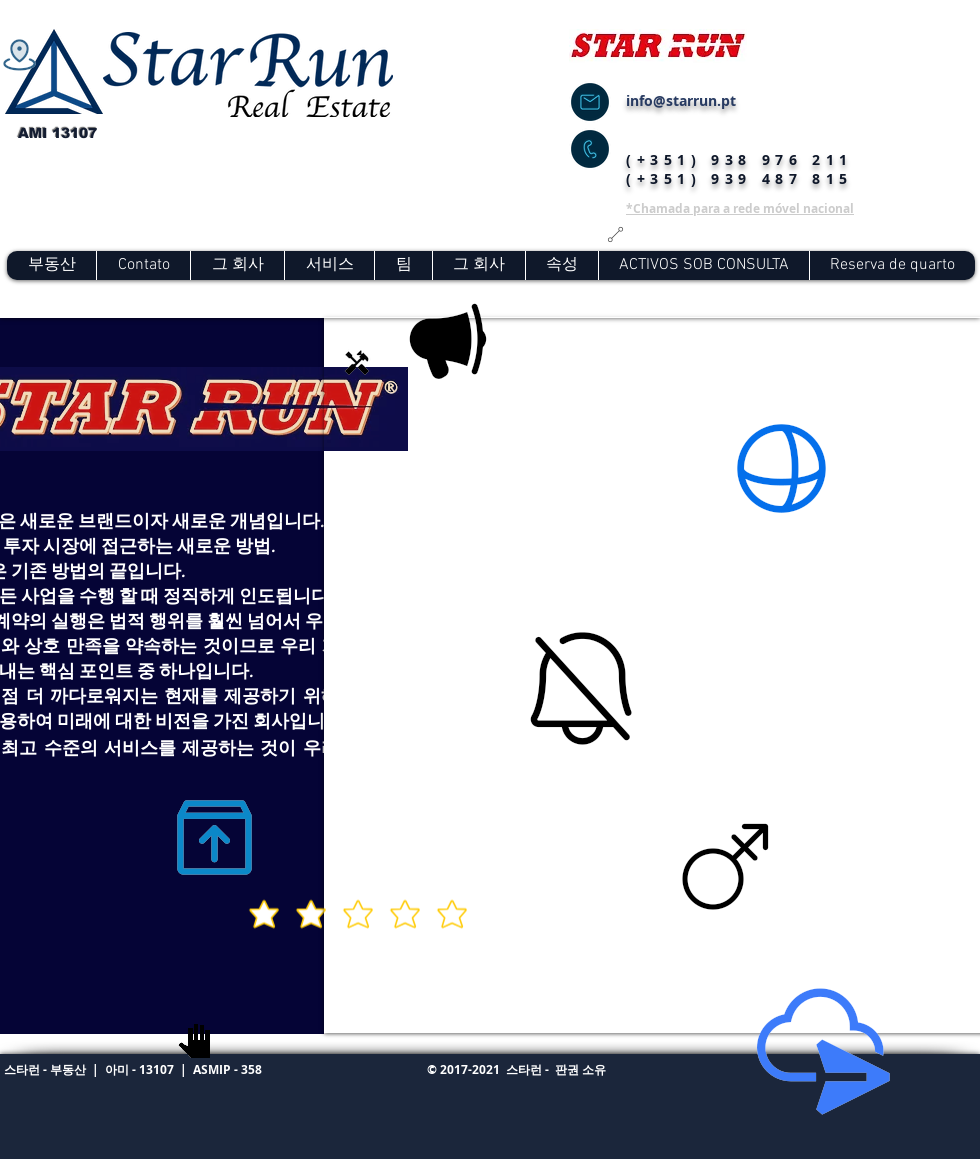 Image resolution: width=980 pixels, height=1159 pixels. I want to click on draw a line segment between two points, so click(615, 234).